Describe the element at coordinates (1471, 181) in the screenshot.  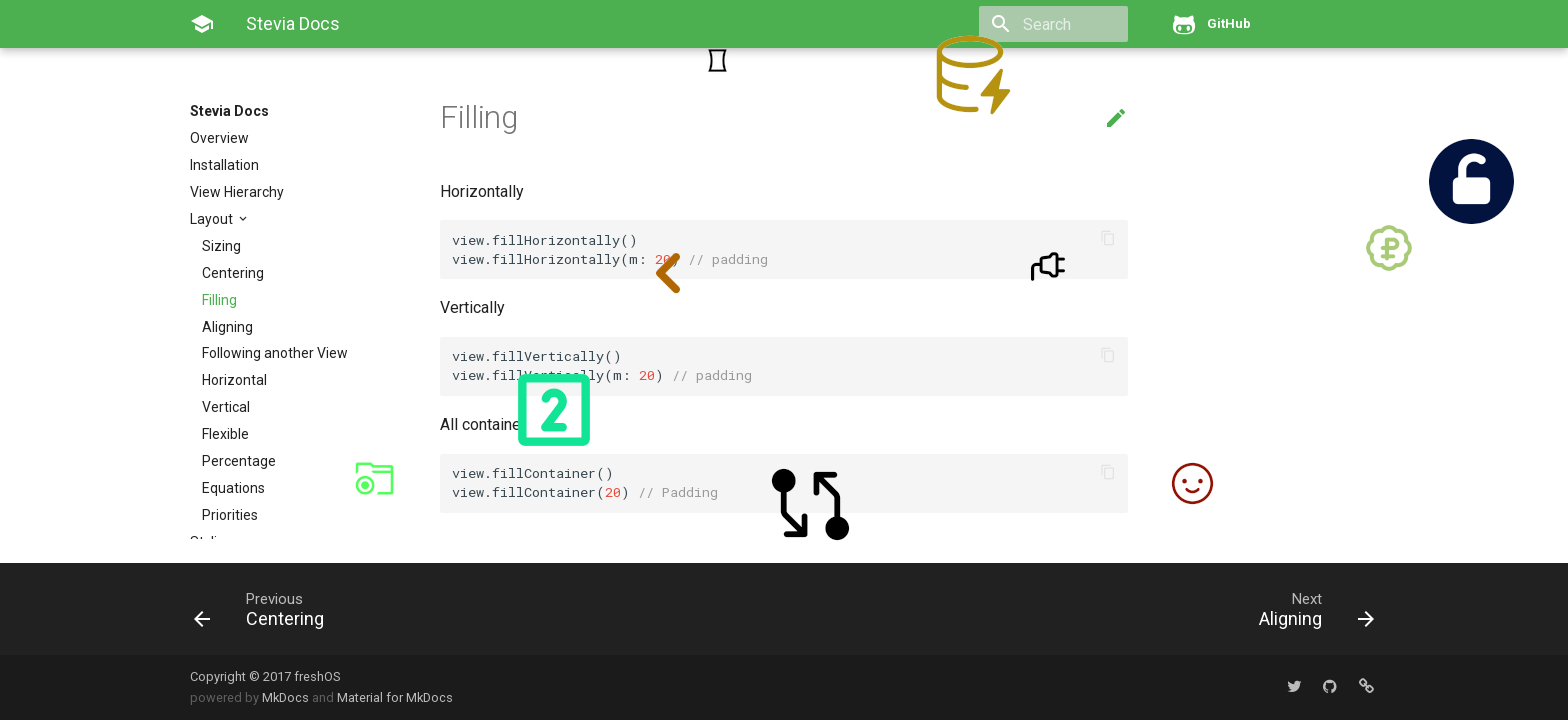
I see `view public feed content` at that location.